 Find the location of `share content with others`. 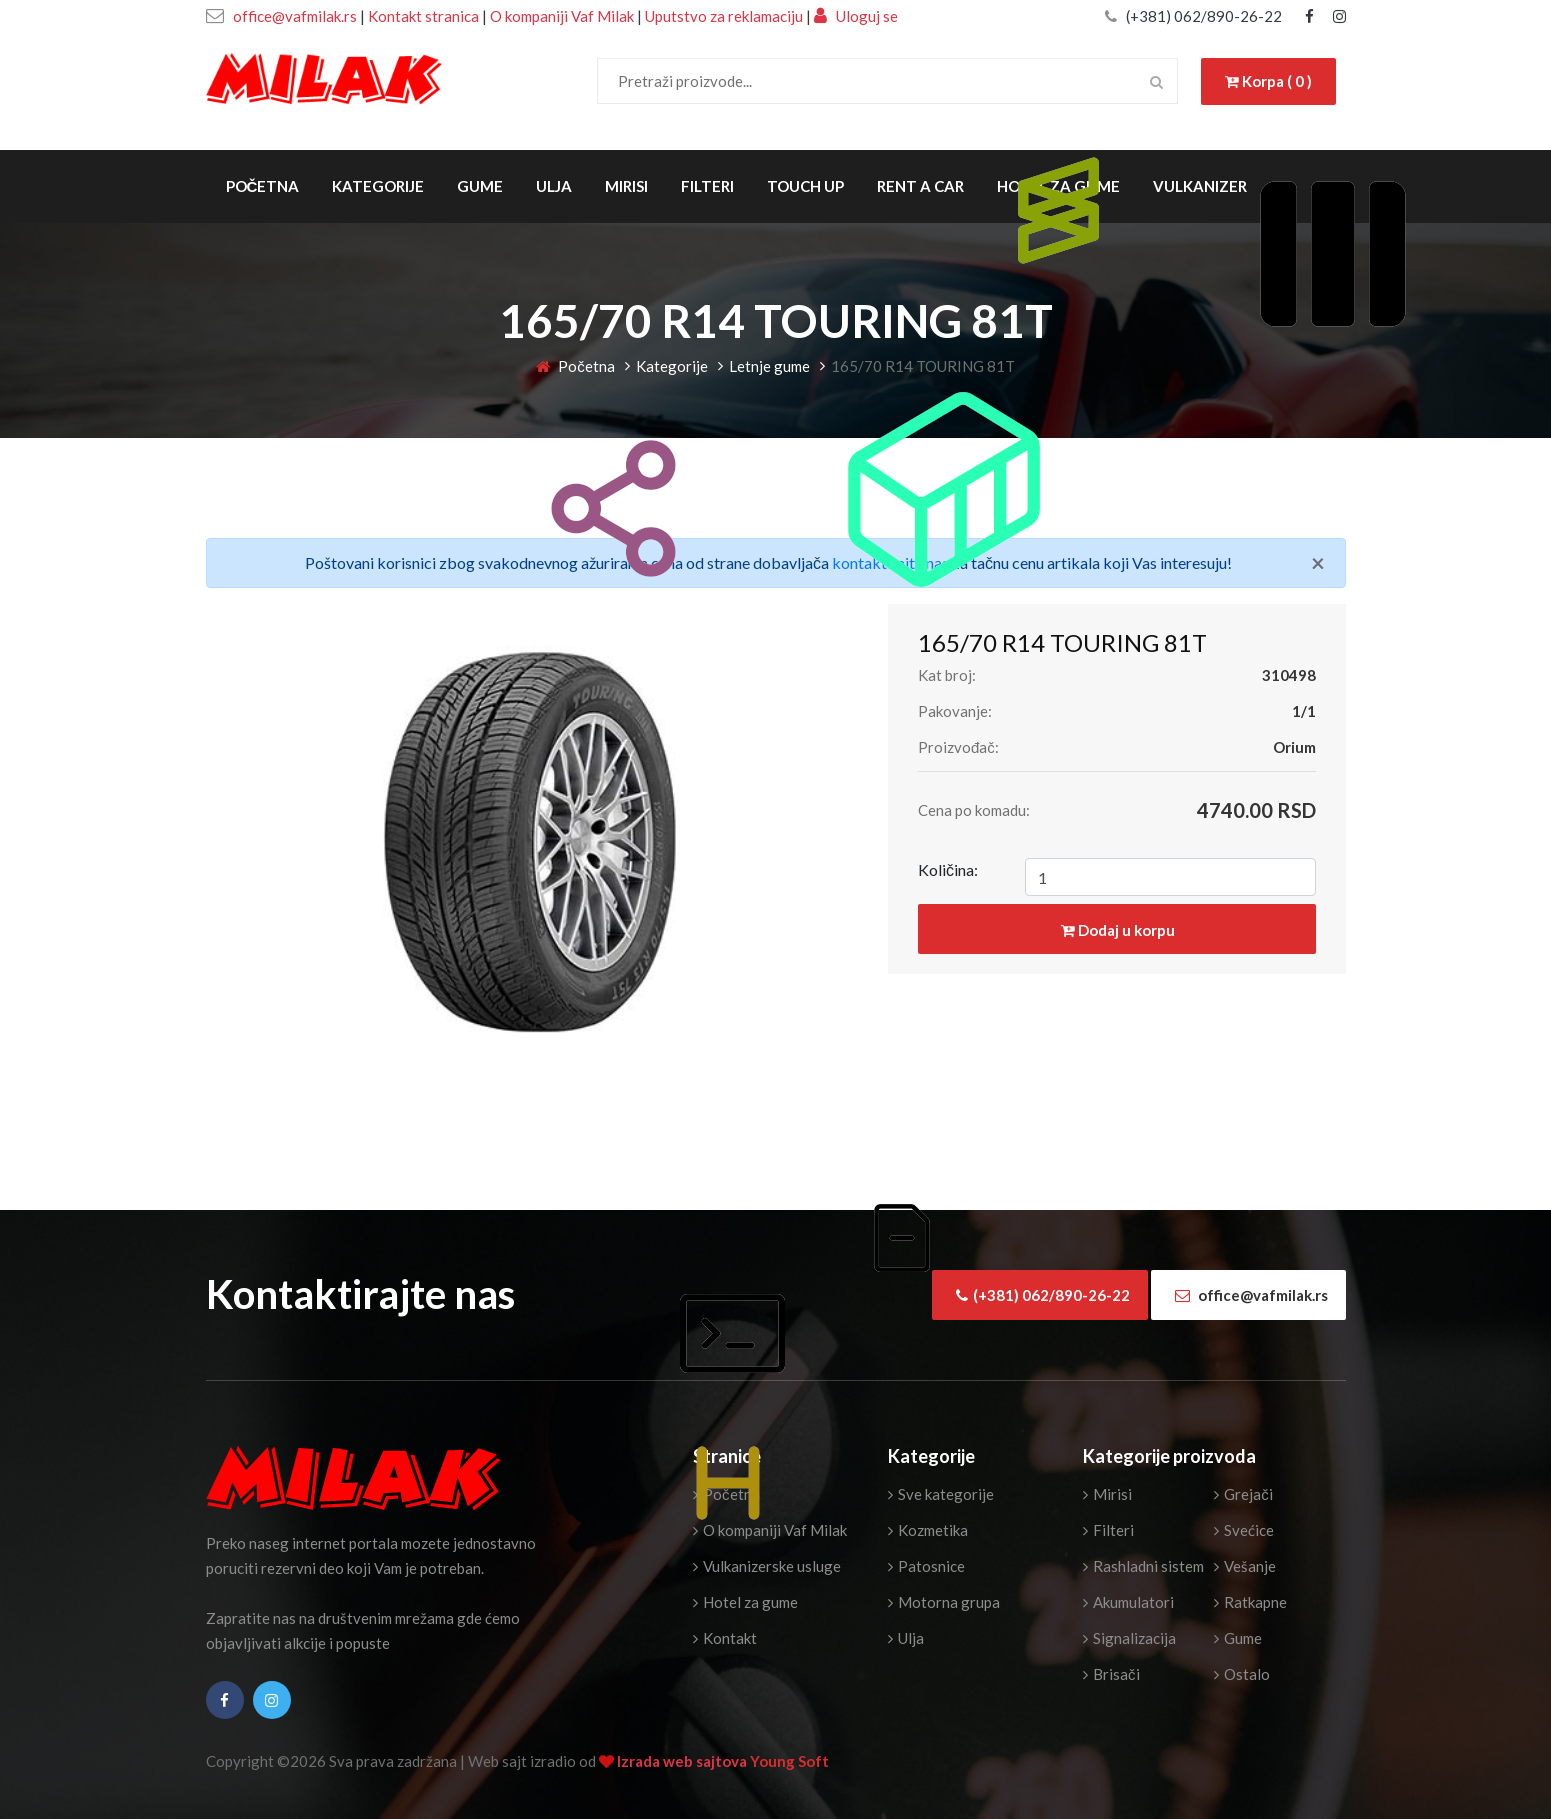

share content with others is located at coordinates (613, 508).